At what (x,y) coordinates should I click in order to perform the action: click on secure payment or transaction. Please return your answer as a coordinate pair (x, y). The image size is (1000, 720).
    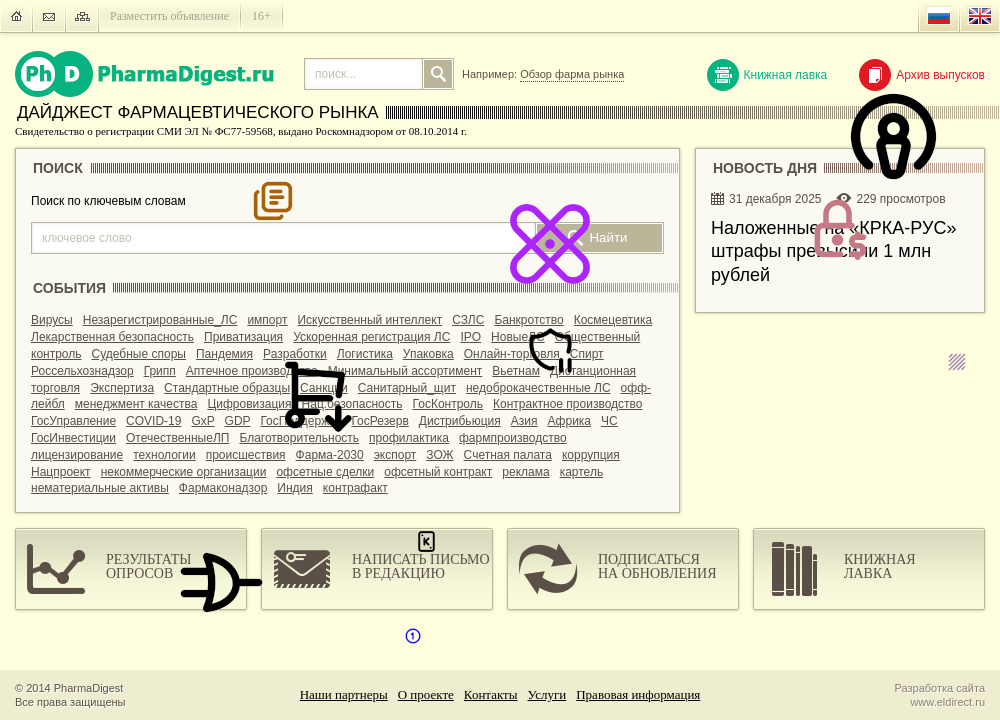
    Looking at the image, I should click on (837, 228).